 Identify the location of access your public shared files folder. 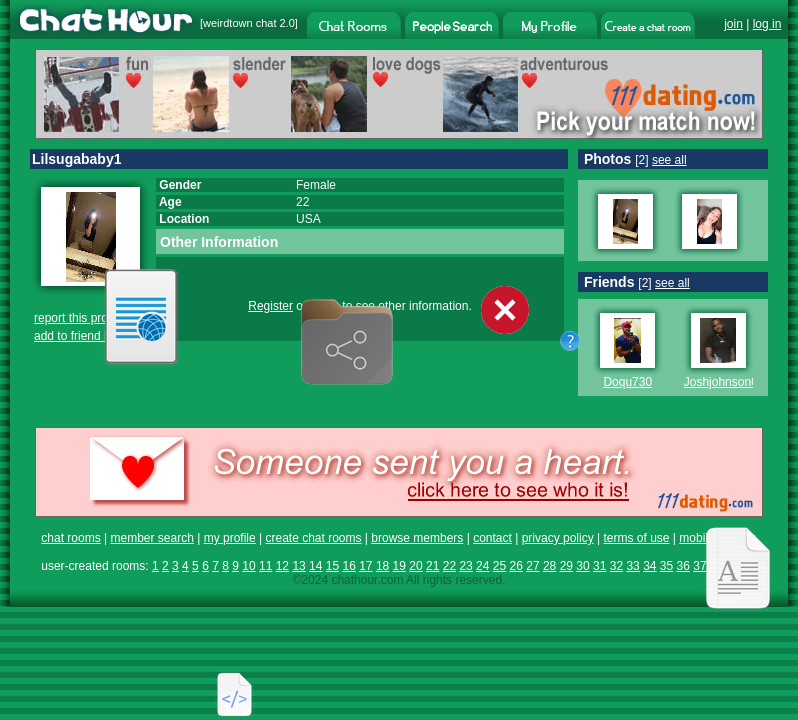
(347, 342).